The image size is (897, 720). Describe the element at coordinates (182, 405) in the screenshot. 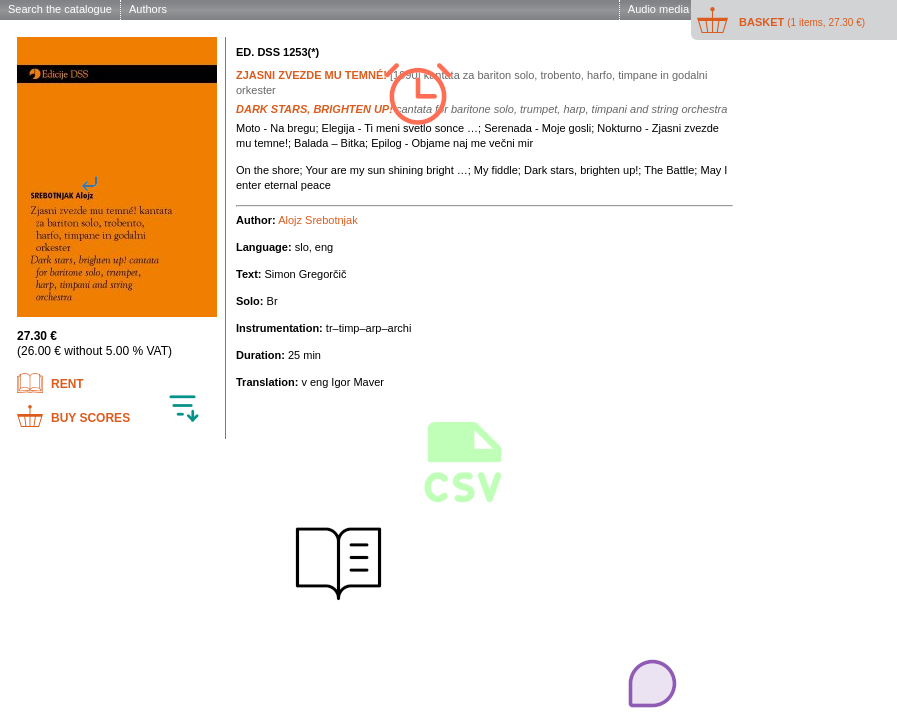

I see `sort or filter items in descending order` at that location.